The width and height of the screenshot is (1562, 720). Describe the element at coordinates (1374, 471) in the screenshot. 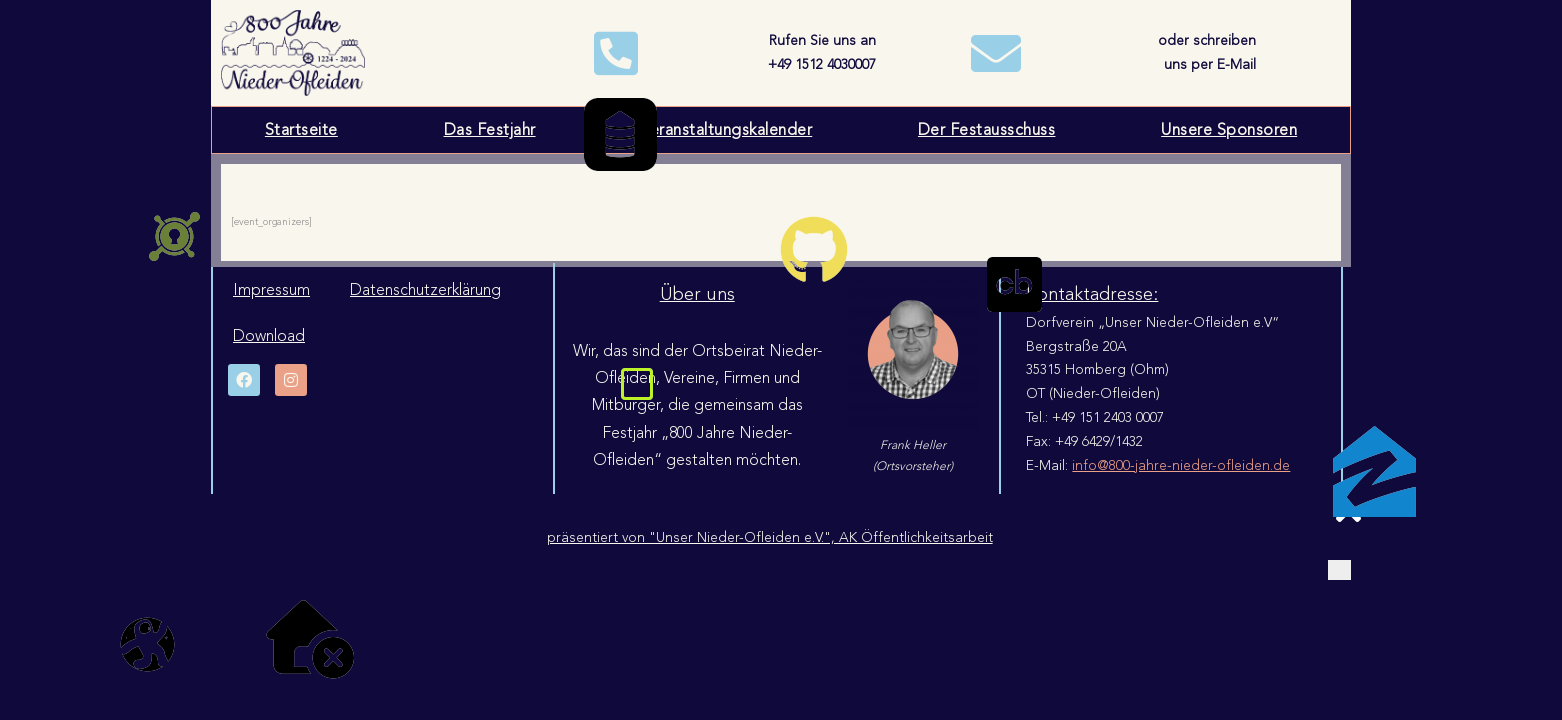

I see `open the Zillow real estate app` at that location.